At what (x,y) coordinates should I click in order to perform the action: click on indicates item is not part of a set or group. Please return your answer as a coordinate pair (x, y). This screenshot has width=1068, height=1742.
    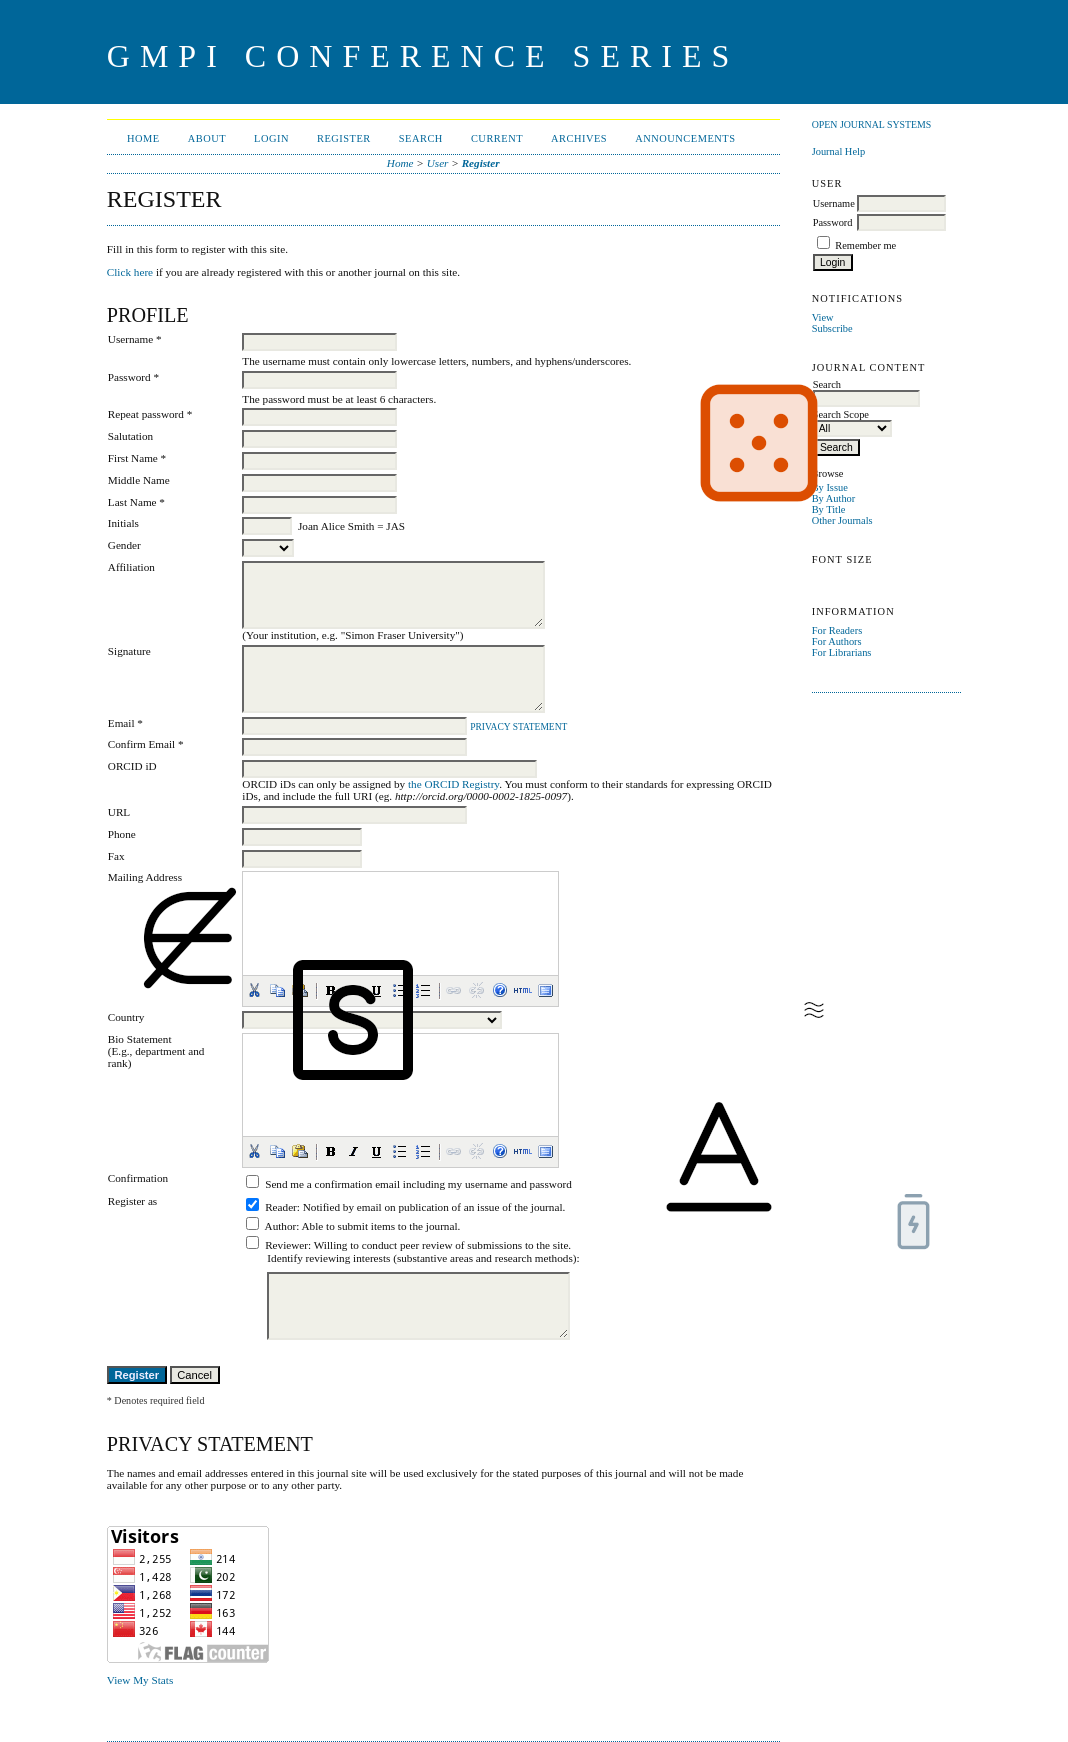
    Looking at the image, I should click on (190, 938).